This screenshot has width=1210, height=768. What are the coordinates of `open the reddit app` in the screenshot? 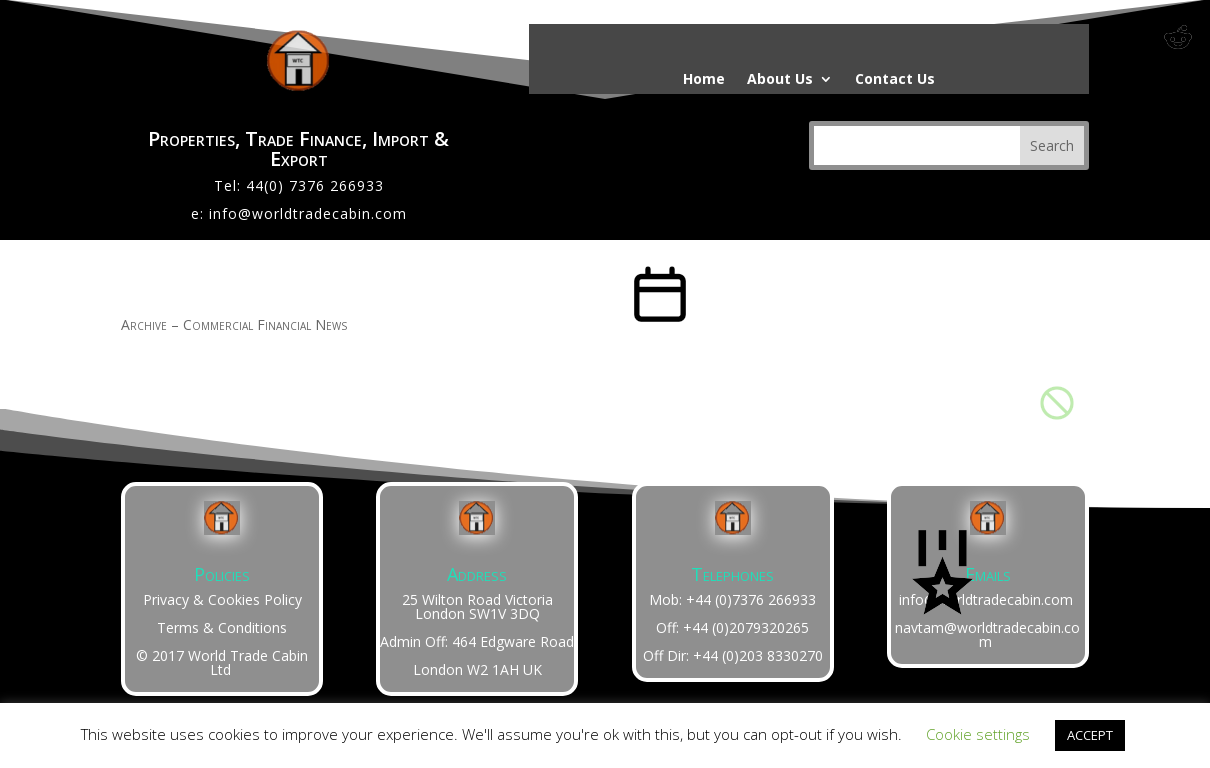 It's located at (1178, 37).